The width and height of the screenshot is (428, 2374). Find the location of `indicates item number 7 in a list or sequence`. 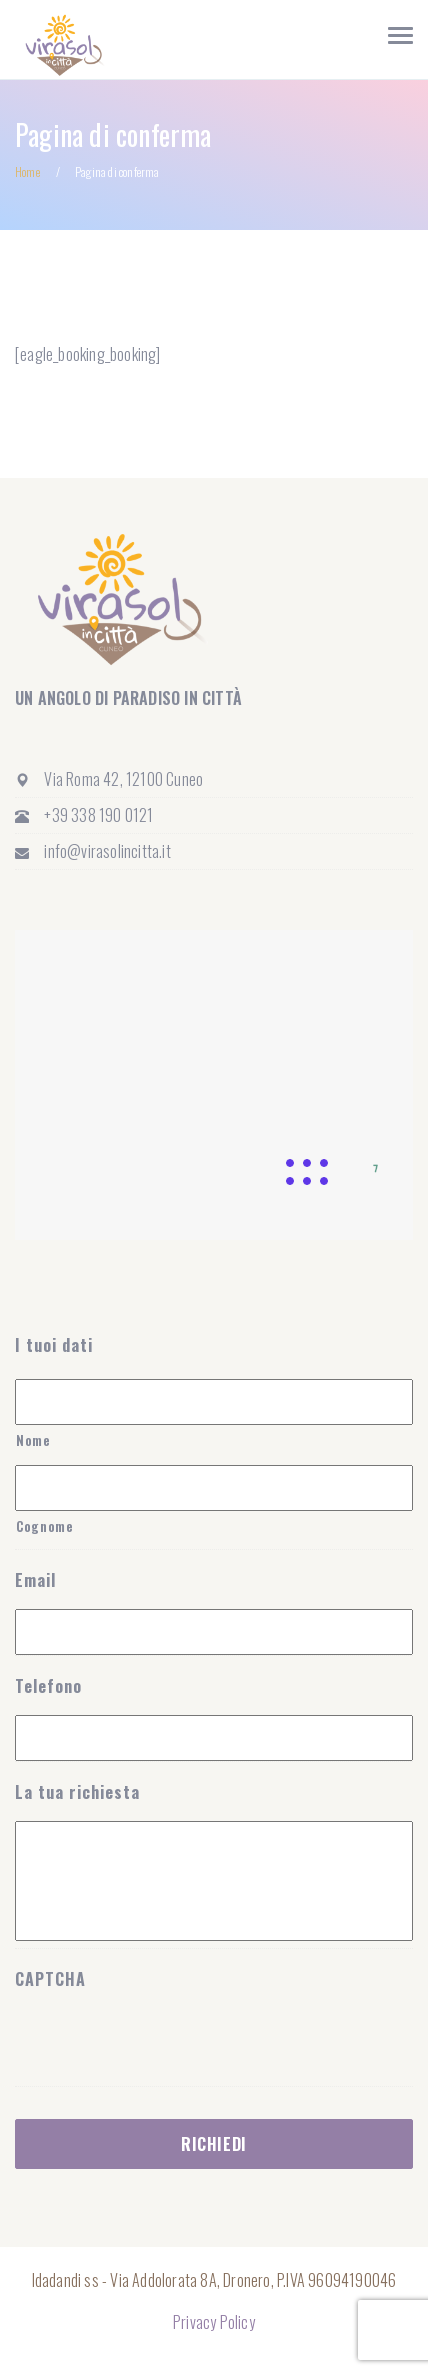

indicates item number 7 in a list or sequence is located at coordinates (375, 1168).